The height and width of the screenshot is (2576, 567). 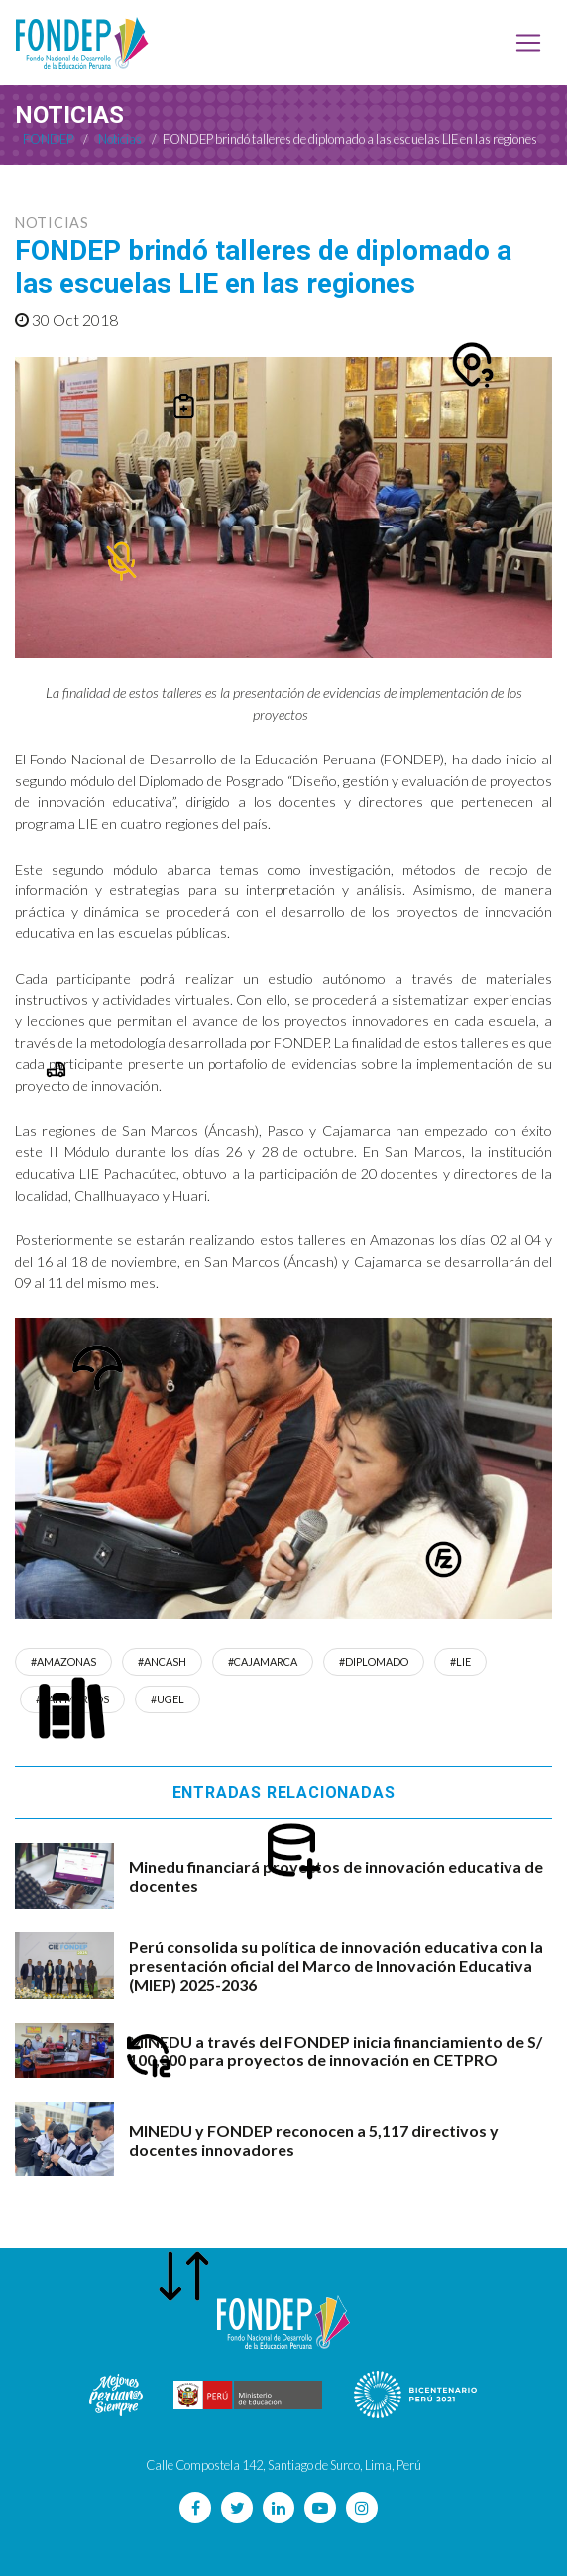 What do you see at coordinates (148, 2054) in the screenshot?
I see `switch to 12-hour time format` at bounding box center [148, 2054].